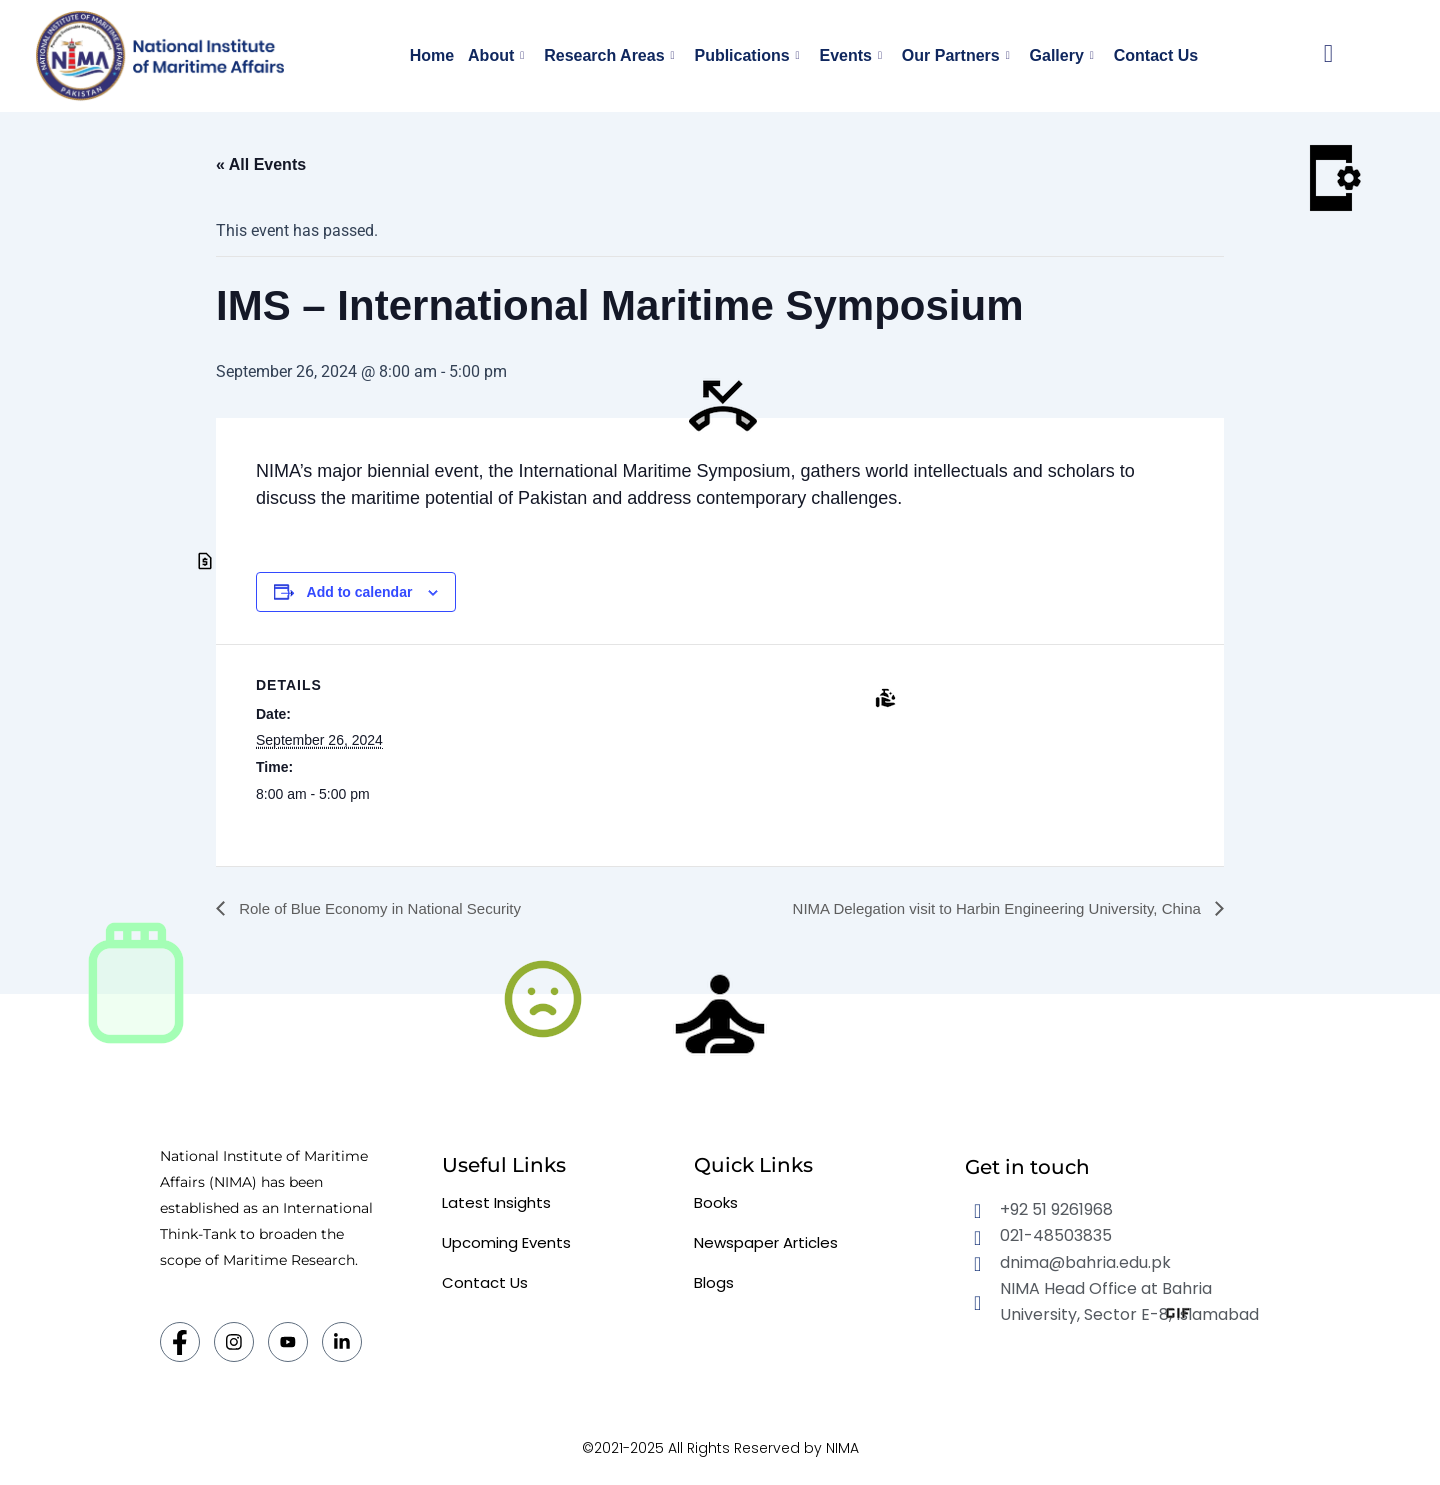 This screenshot has width=1440, height=1485. What do you see at coordinates (543, 999) in the screenshot?
I see `indicate a negative mood or feeling` at bounding box center [543, 999].